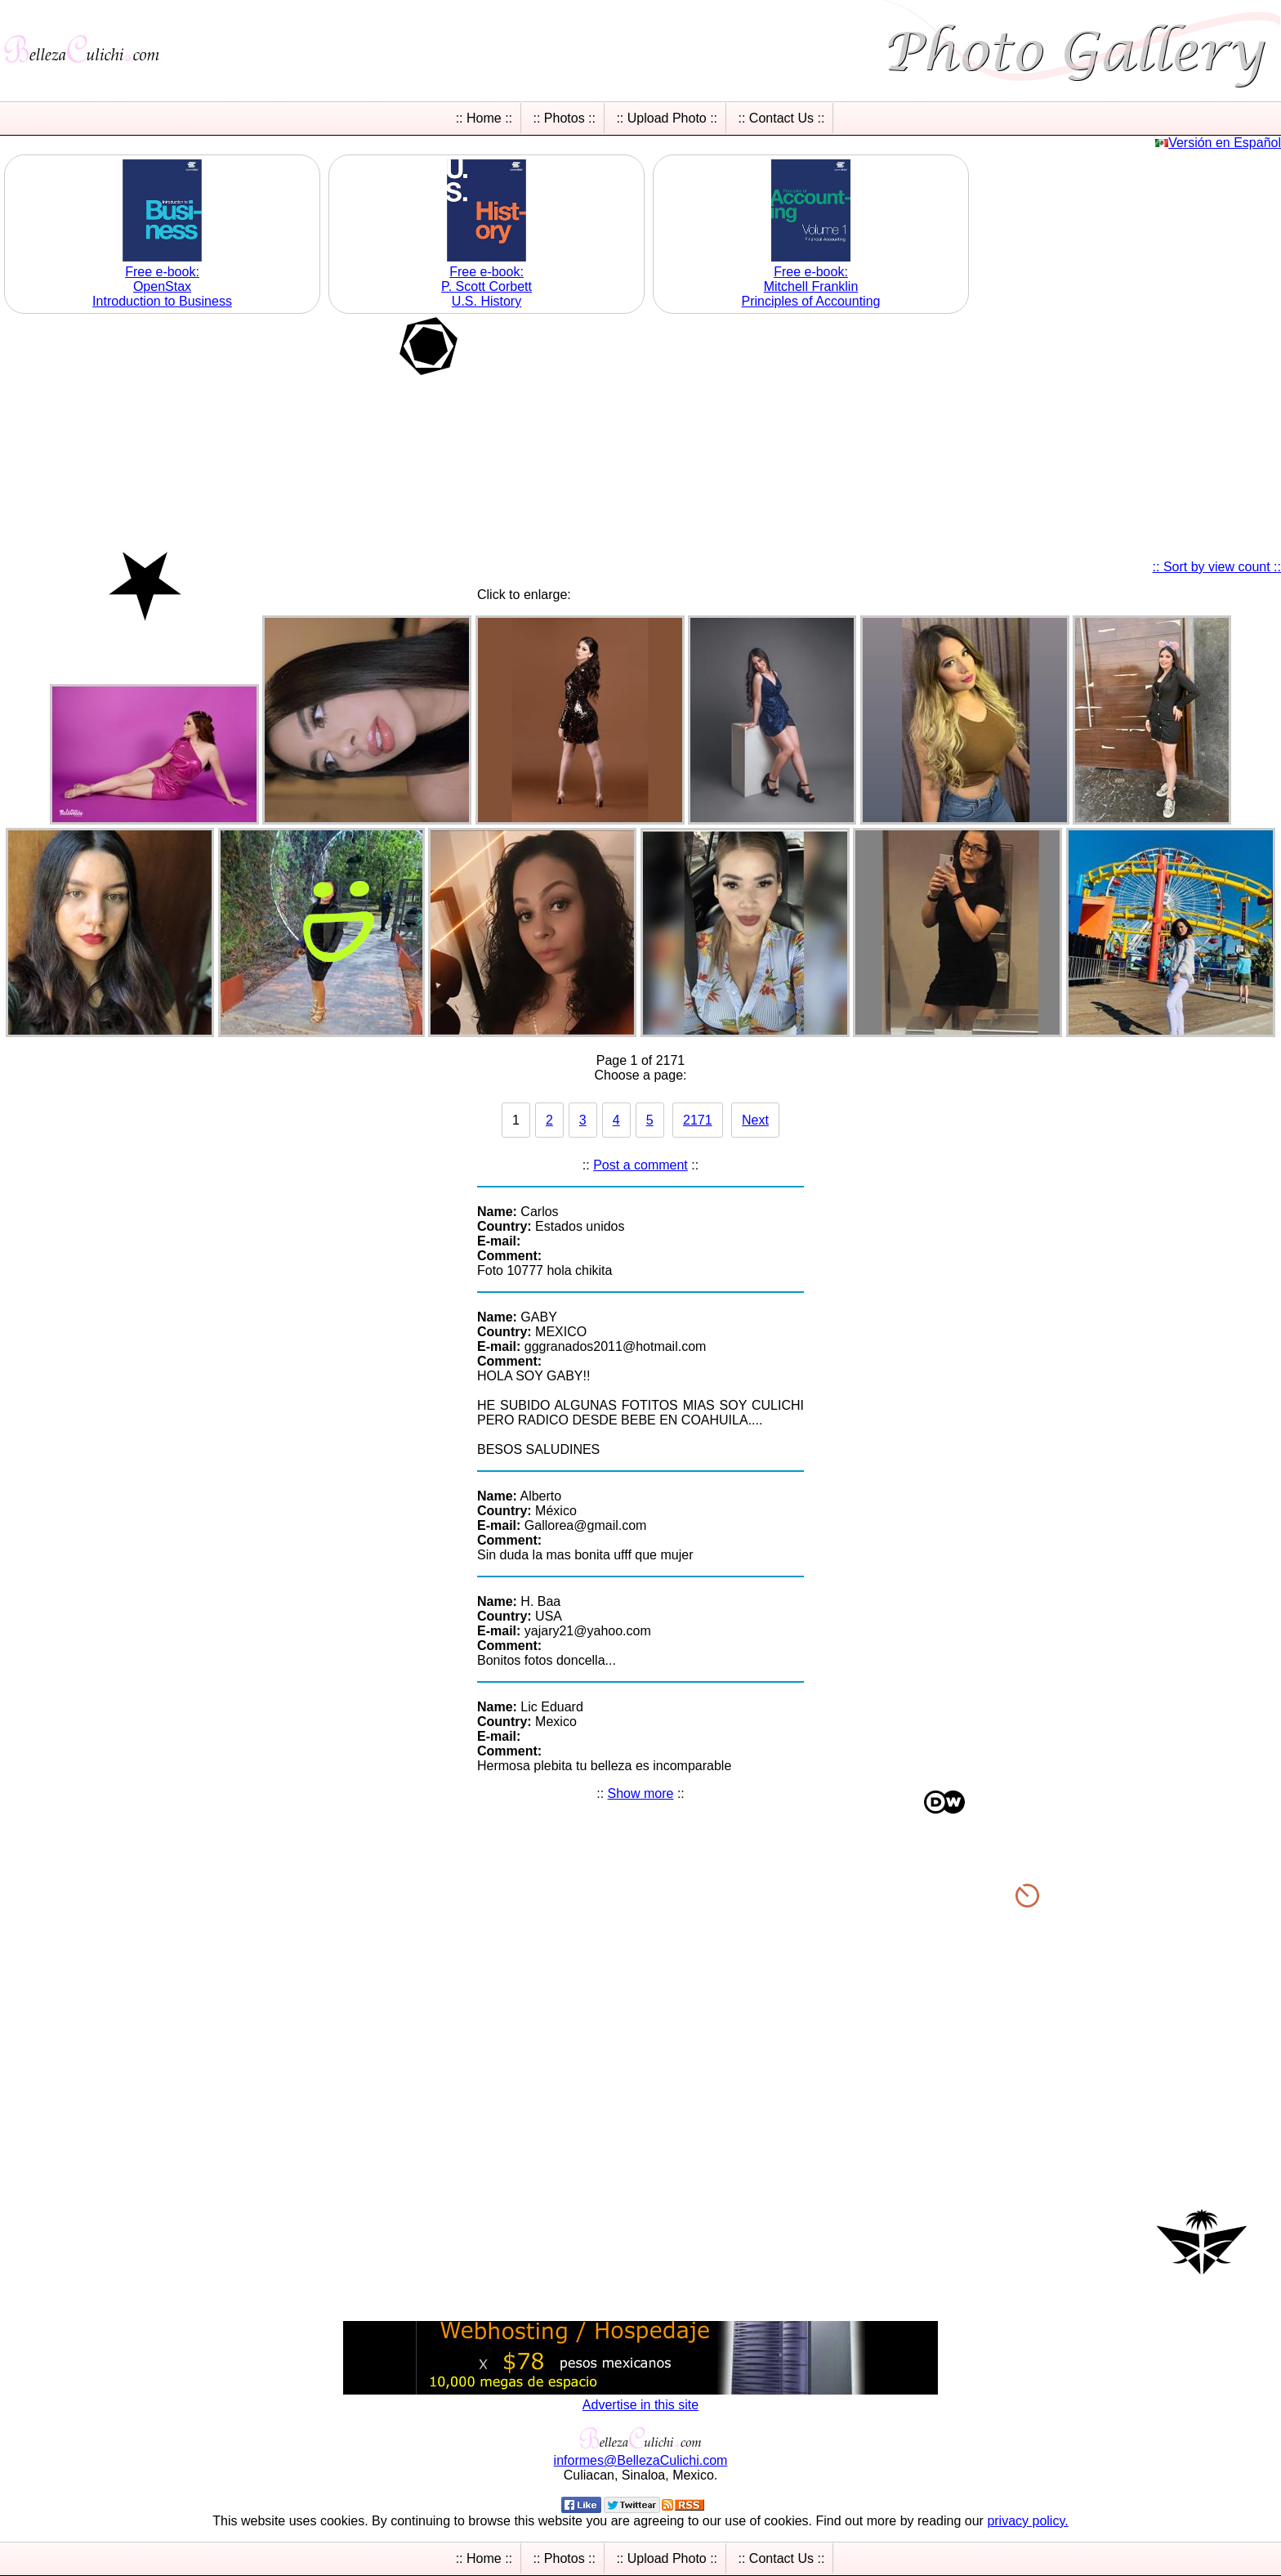 The height and width of the screenshot is (2576, 1281). I want to click on navigate to Saudia Airlines website or app, so click(1202, 2242).